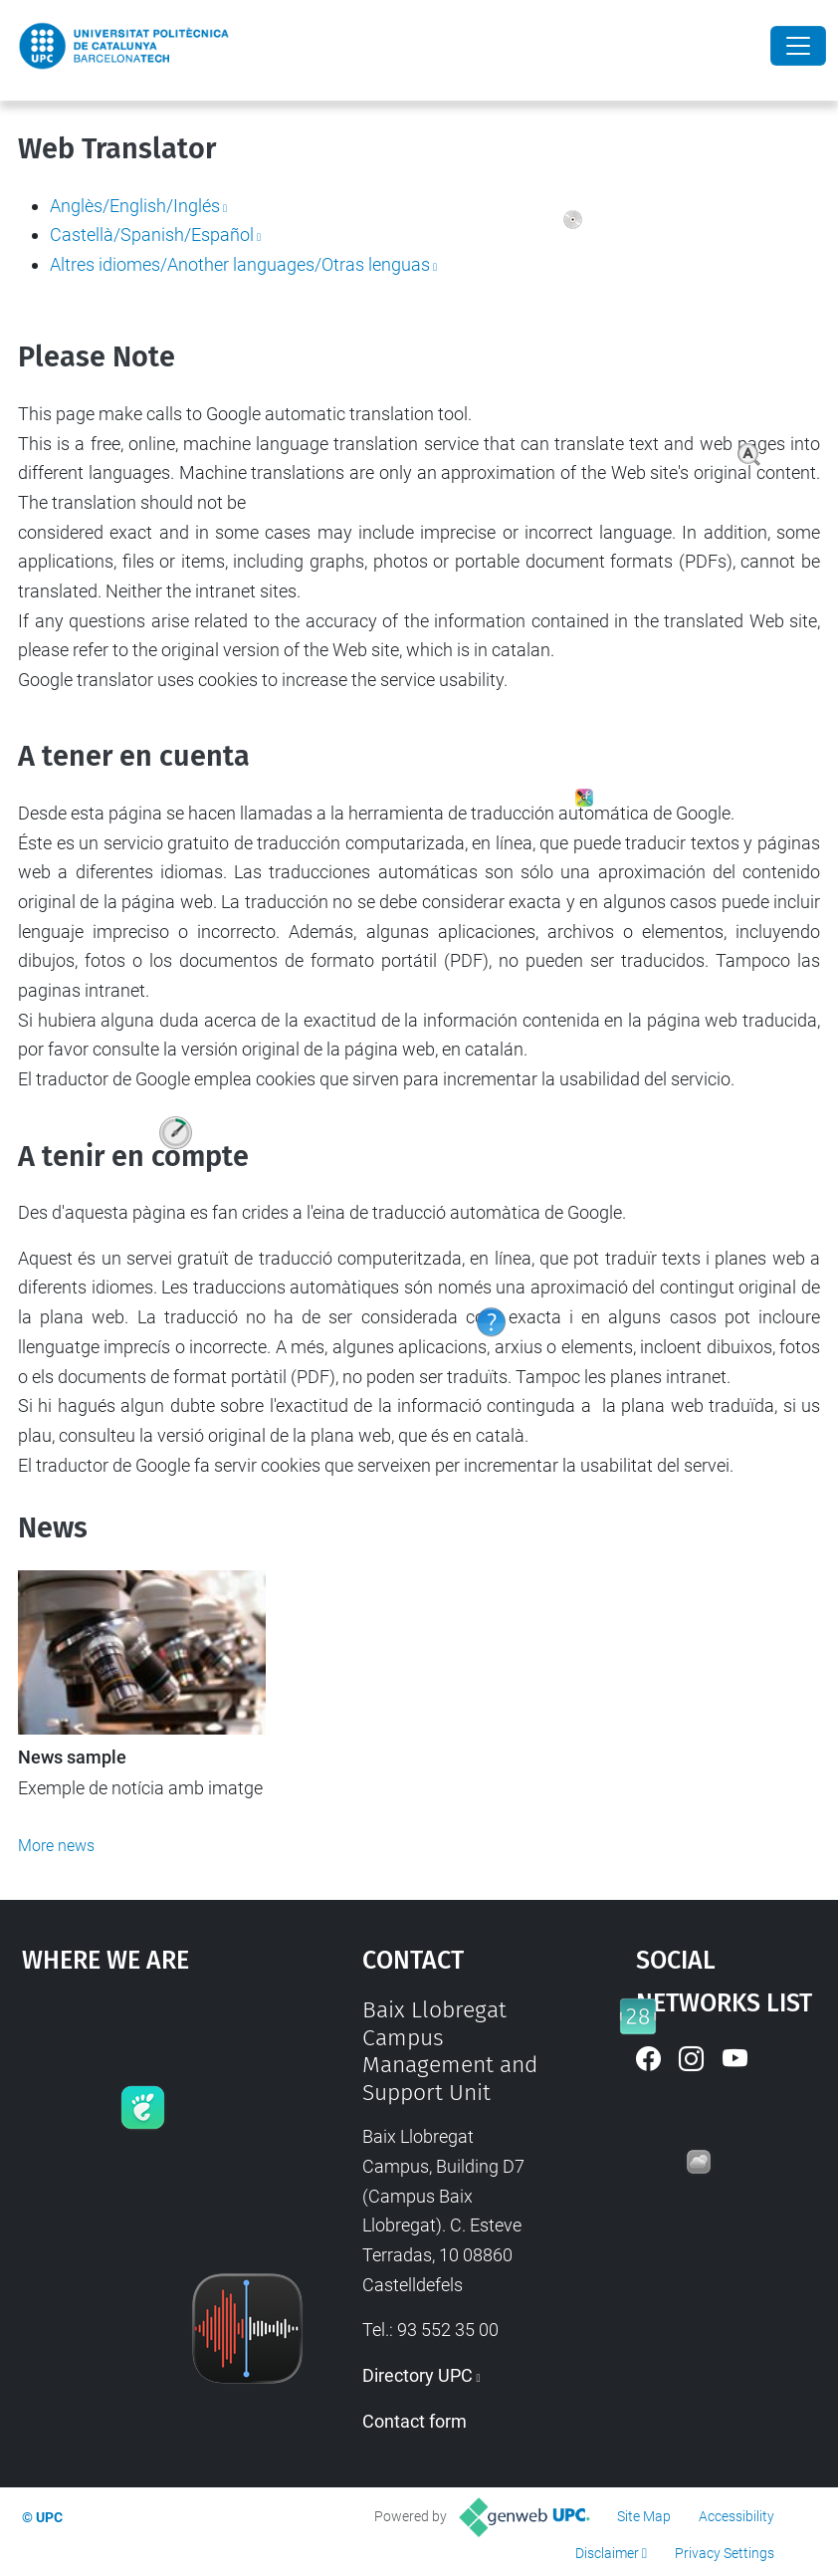  I want to click on open help documentation, so click(491, 1321).